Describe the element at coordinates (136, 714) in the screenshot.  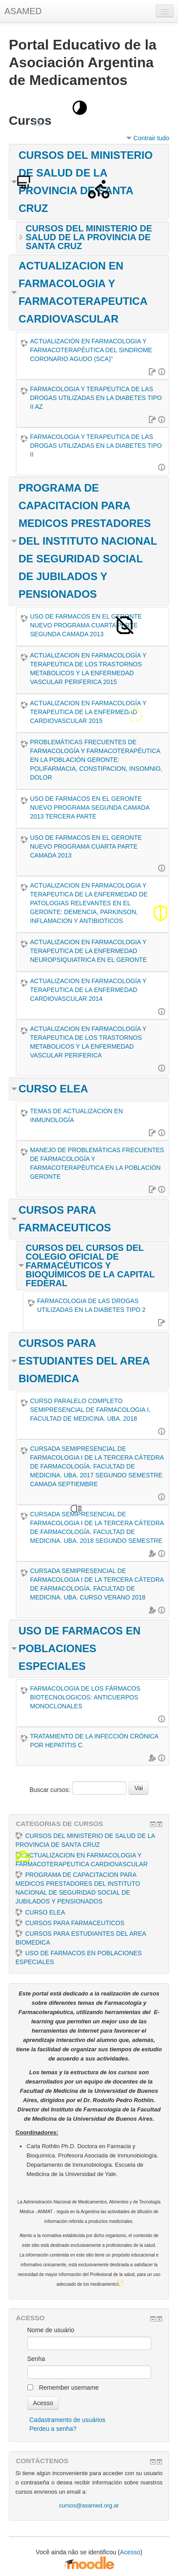
I see `change document orientation between portrait and landscape` at that location.